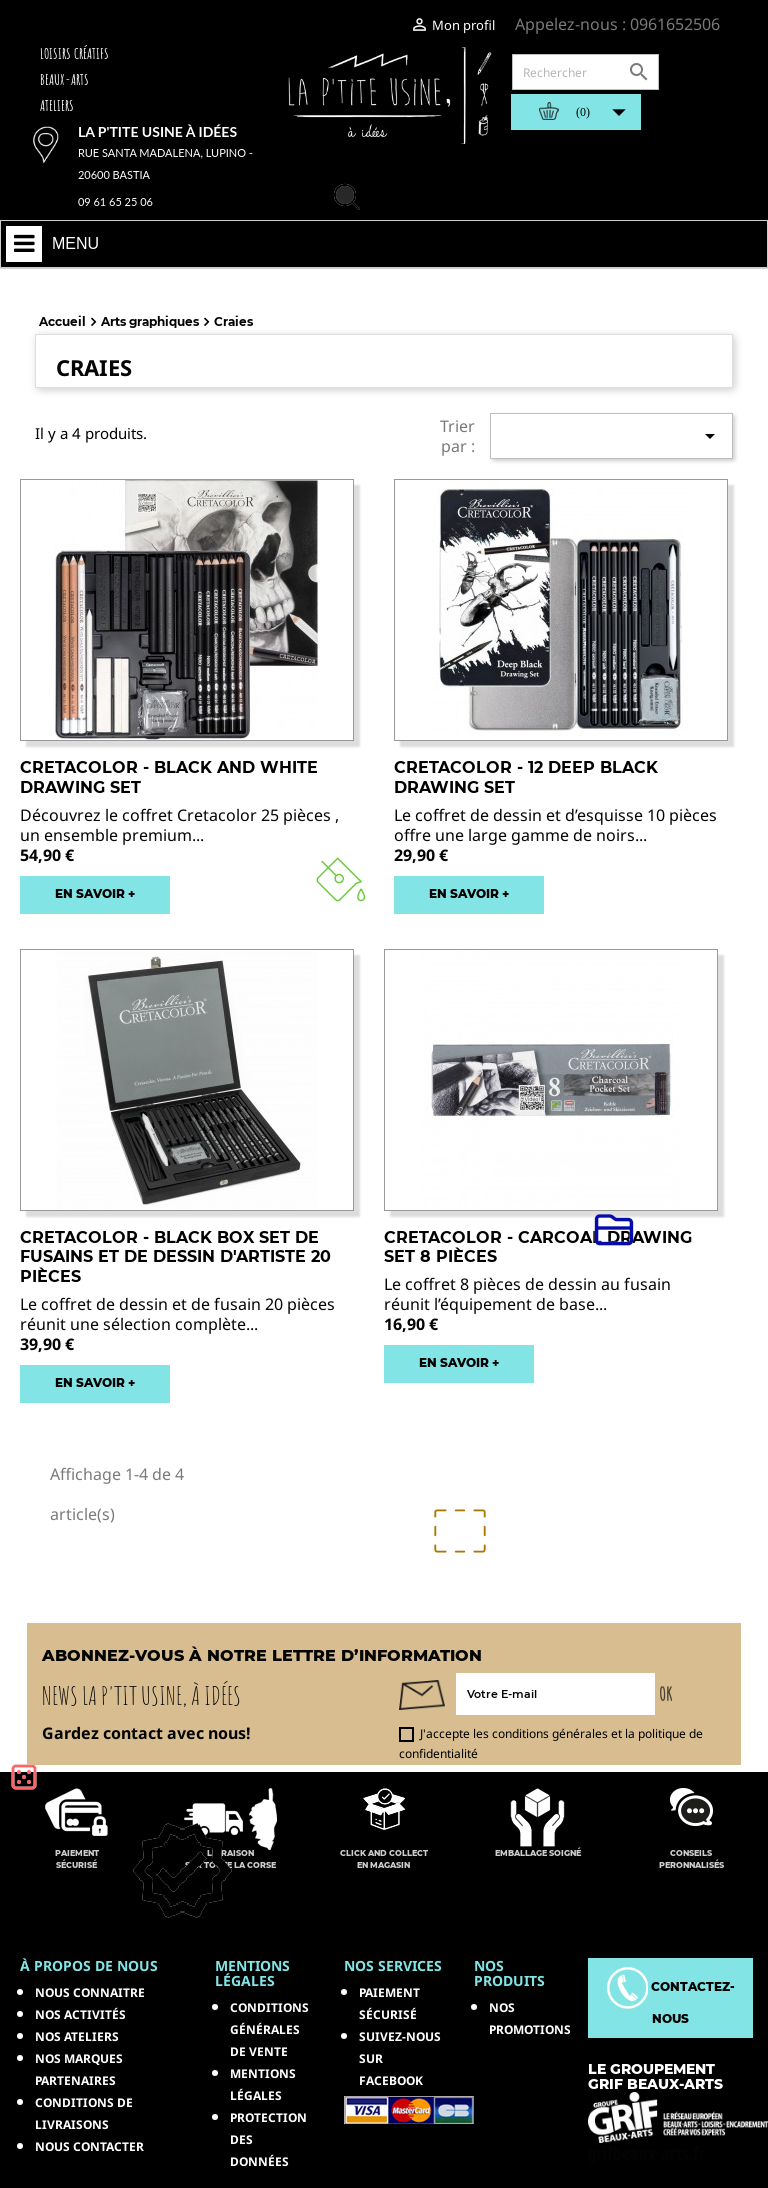 This screenshot has height=2188, width=768. What do you see at coordinates (460, 1531) in the screenshot?
I see `select or define a region` at bounding box center [460, 1531].